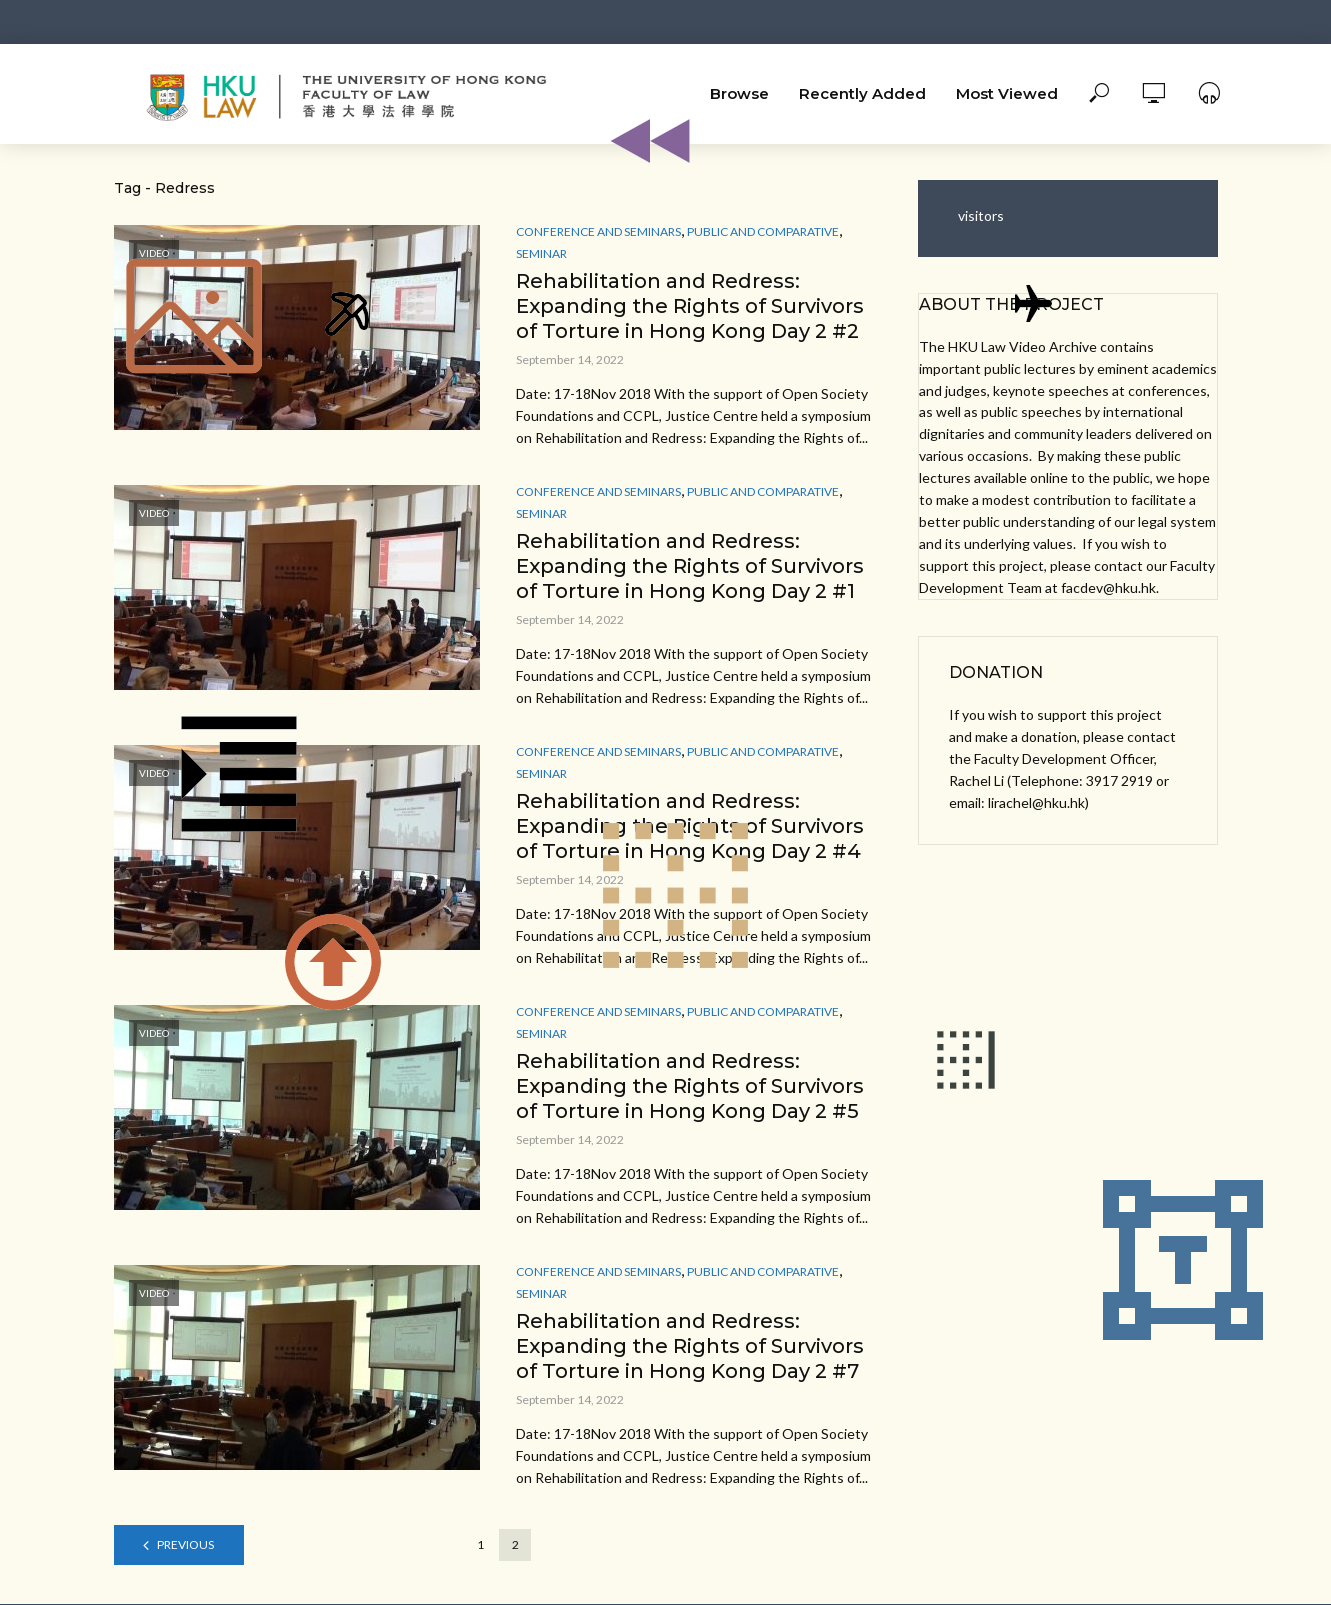  Describe the element at coordinates (966, 1060) in the screenshot. I see `apply border to the right side of a cell or element` at that location.